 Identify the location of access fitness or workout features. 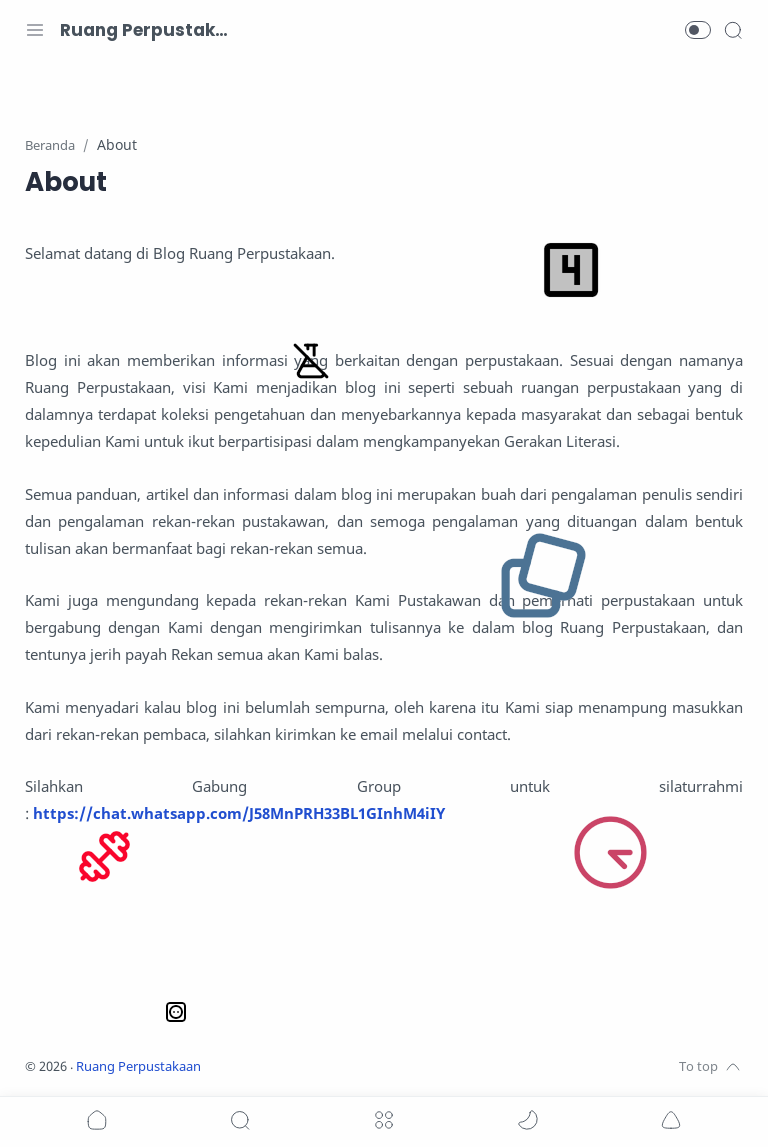
(104, 856).